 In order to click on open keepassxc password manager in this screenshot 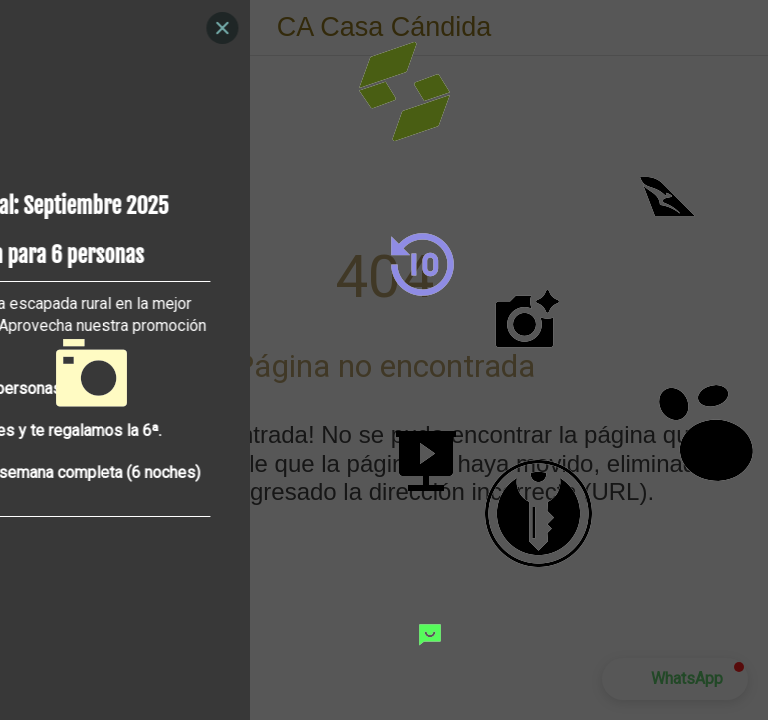, I will do `click(538, 513)`.